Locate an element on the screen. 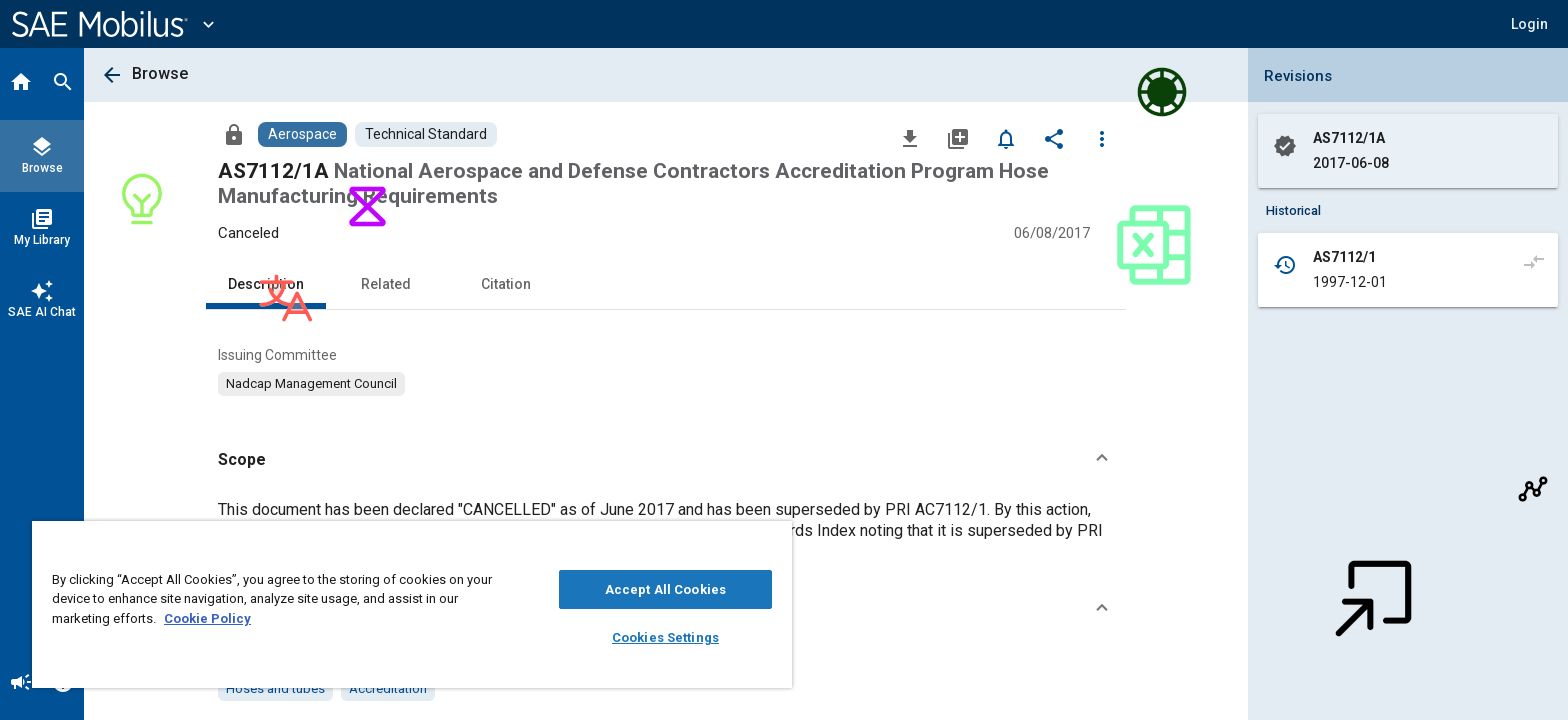 The width and height of the screenshot is (1568, 720). toggle light mode or brightness settings is located at coordinates (142, 199).